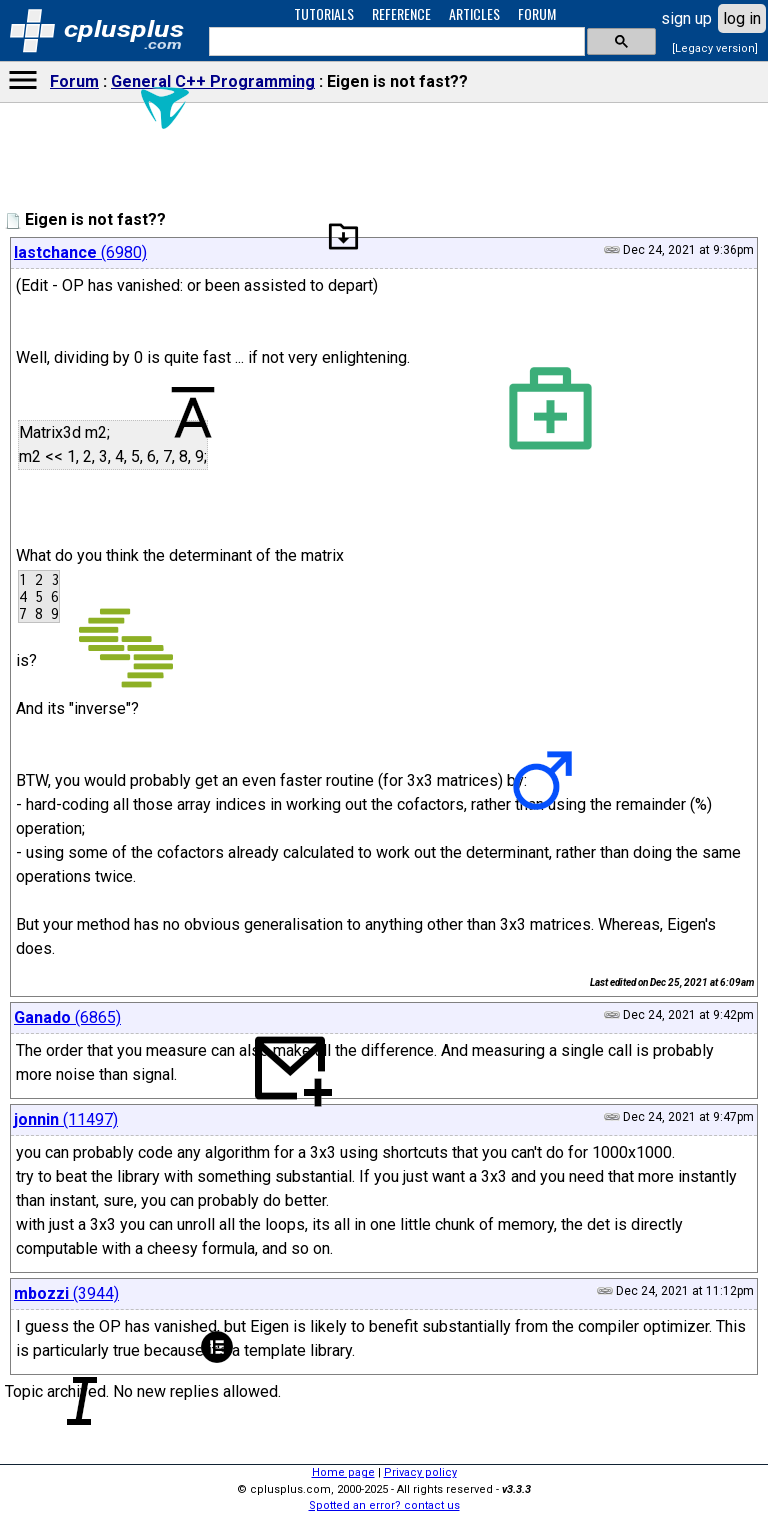  Describe the element at coordinates (541, 779) in the screenshot. I see `indicates male or masculine gender option` at that location.